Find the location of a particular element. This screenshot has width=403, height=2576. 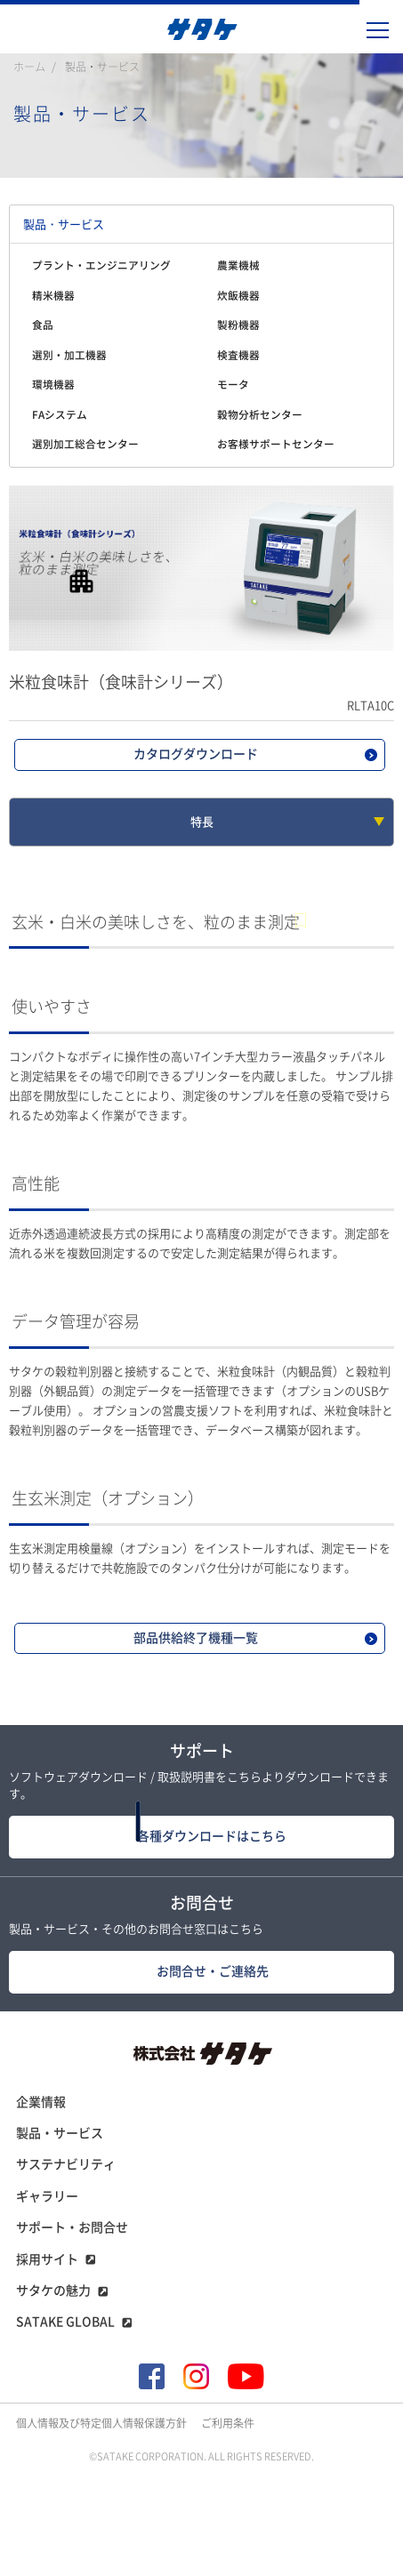

view apartment listings is located at coordinates (81, 581).